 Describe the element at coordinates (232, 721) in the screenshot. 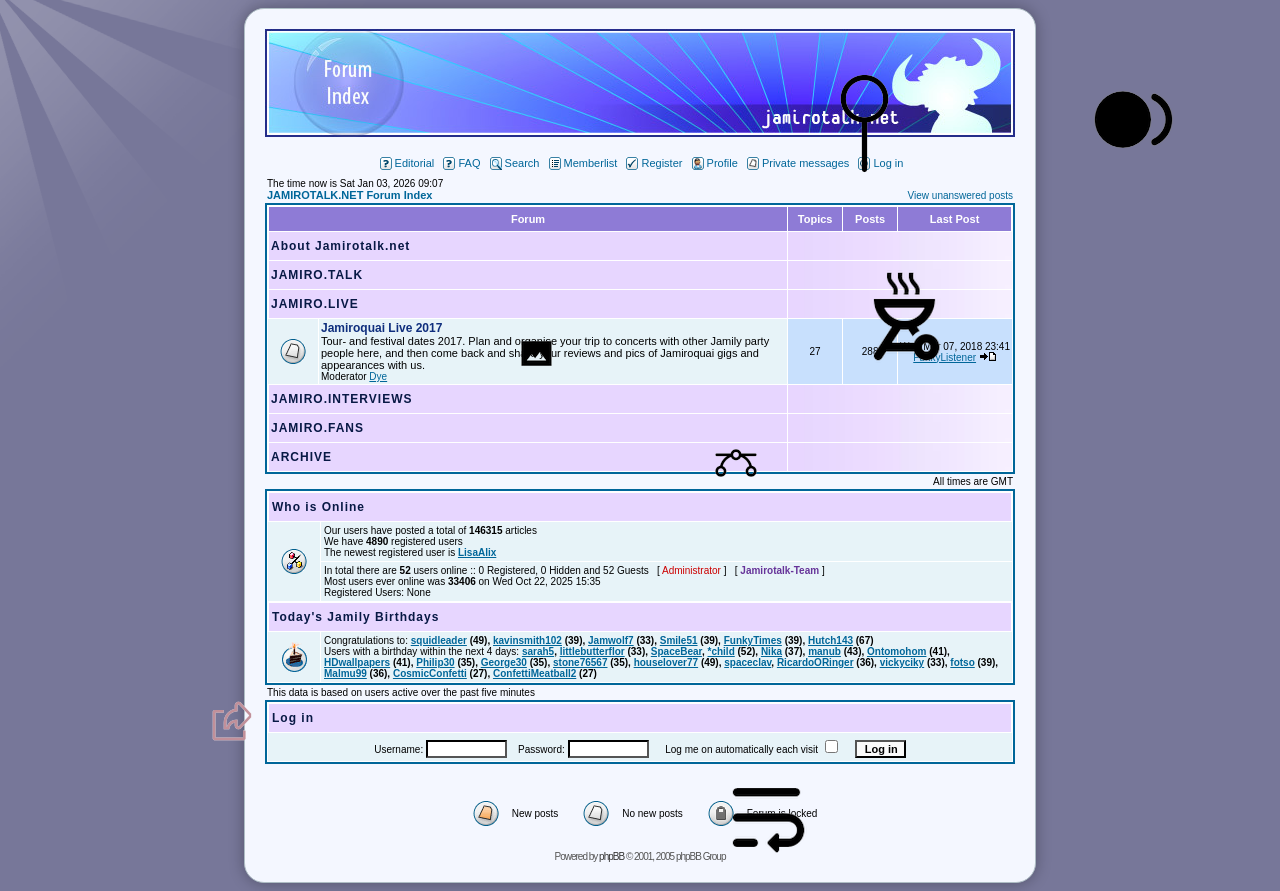

I see `share this file or content` at that location.